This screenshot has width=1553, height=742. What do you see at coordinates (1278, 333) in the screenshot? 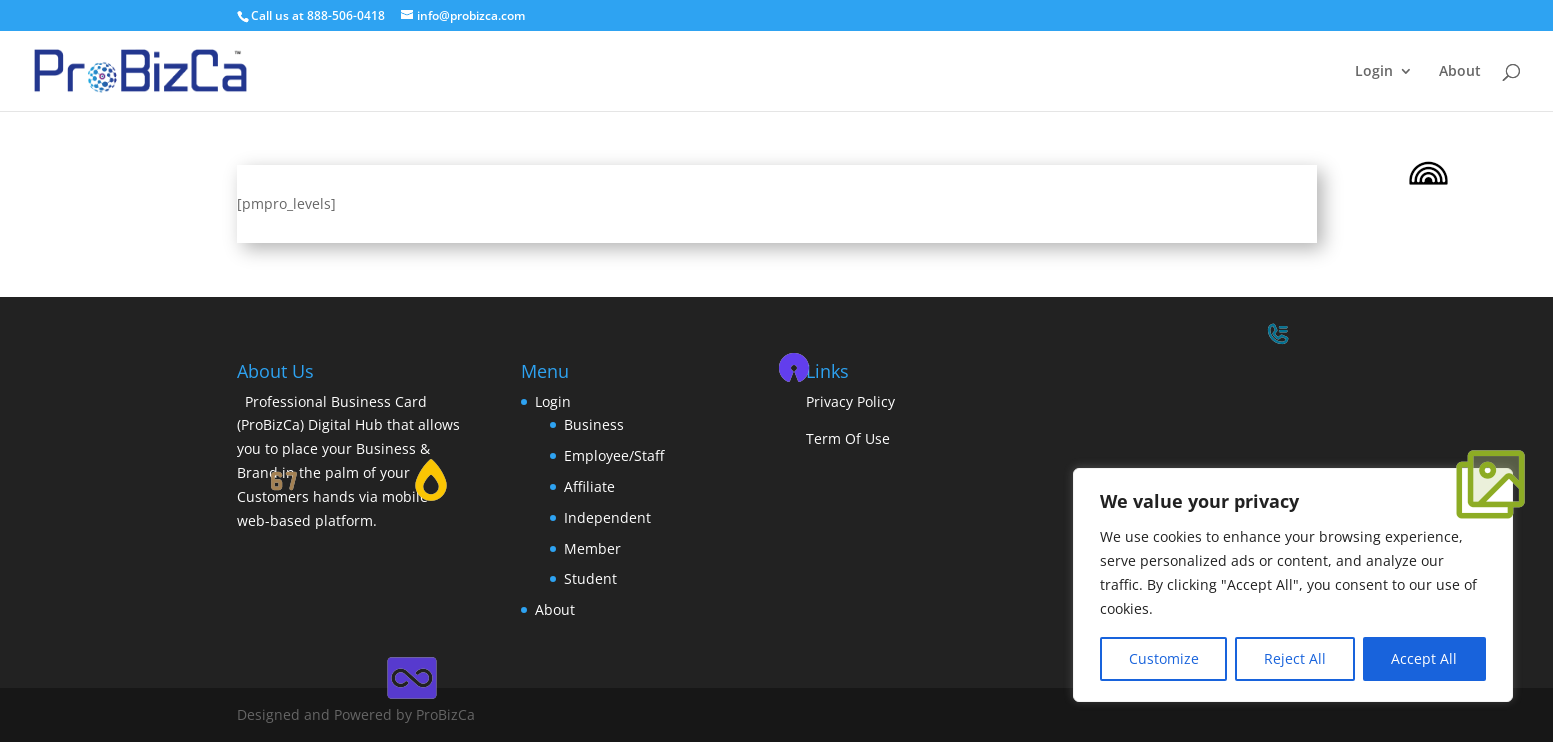
I see `view contact list or phone directory` at bounding box center [1278, 333].